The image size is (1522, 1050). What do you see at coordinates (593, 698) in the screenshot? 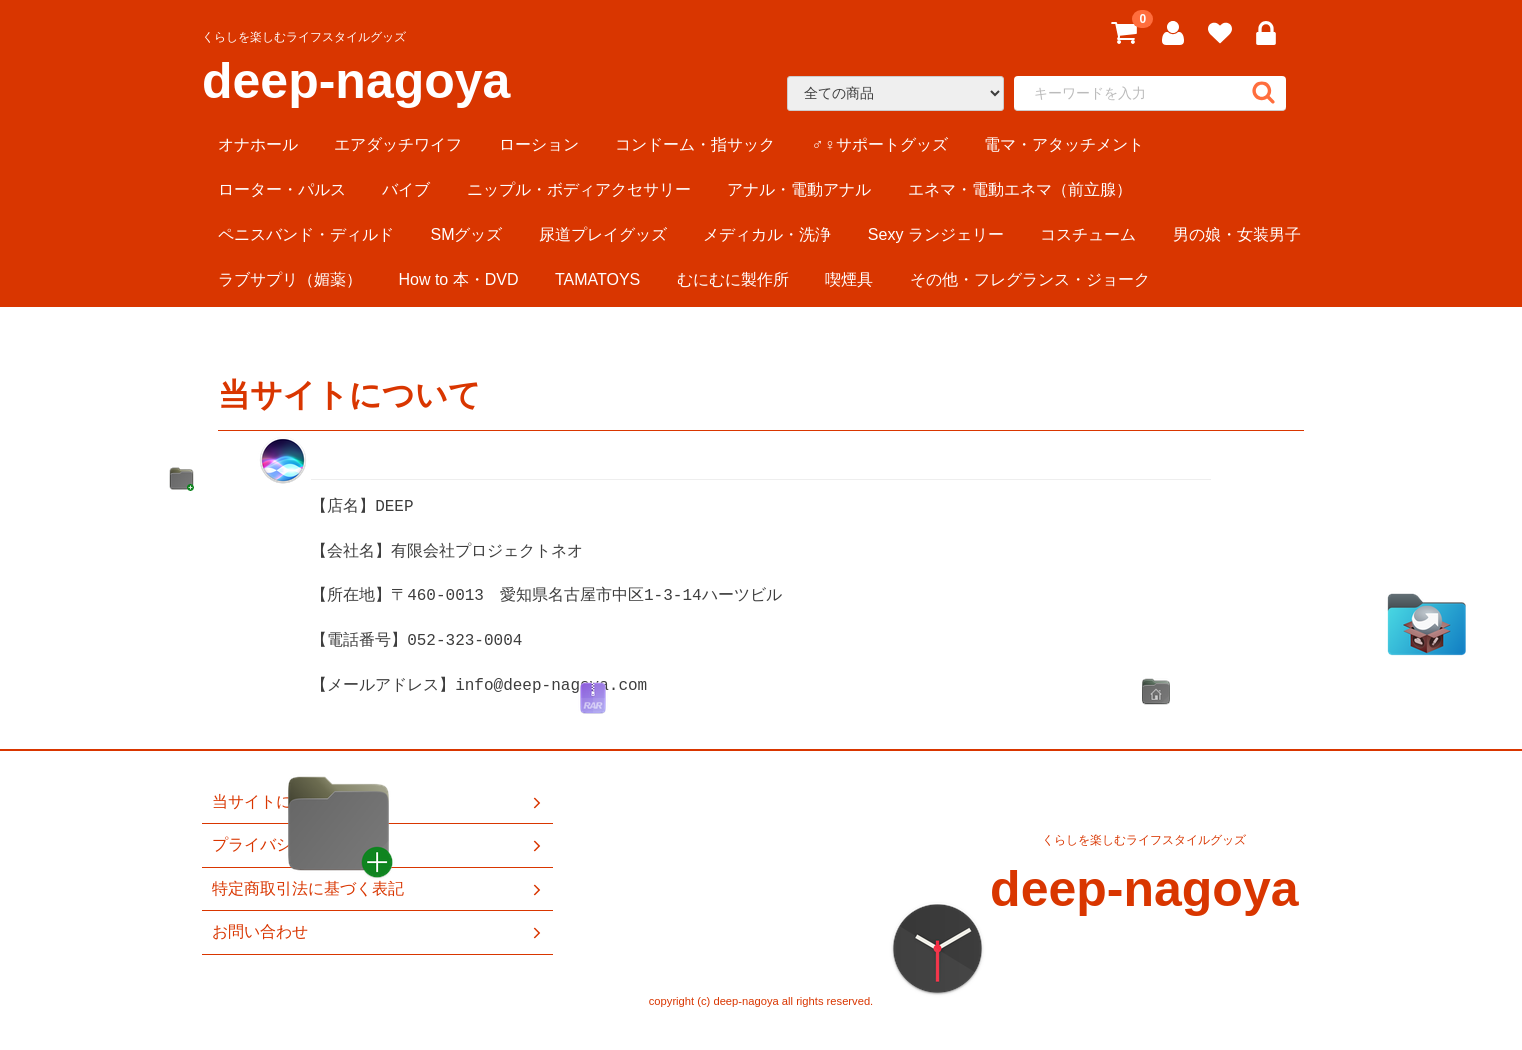
I see `a compressed RAR archive file` at bounding box center [593, 698].